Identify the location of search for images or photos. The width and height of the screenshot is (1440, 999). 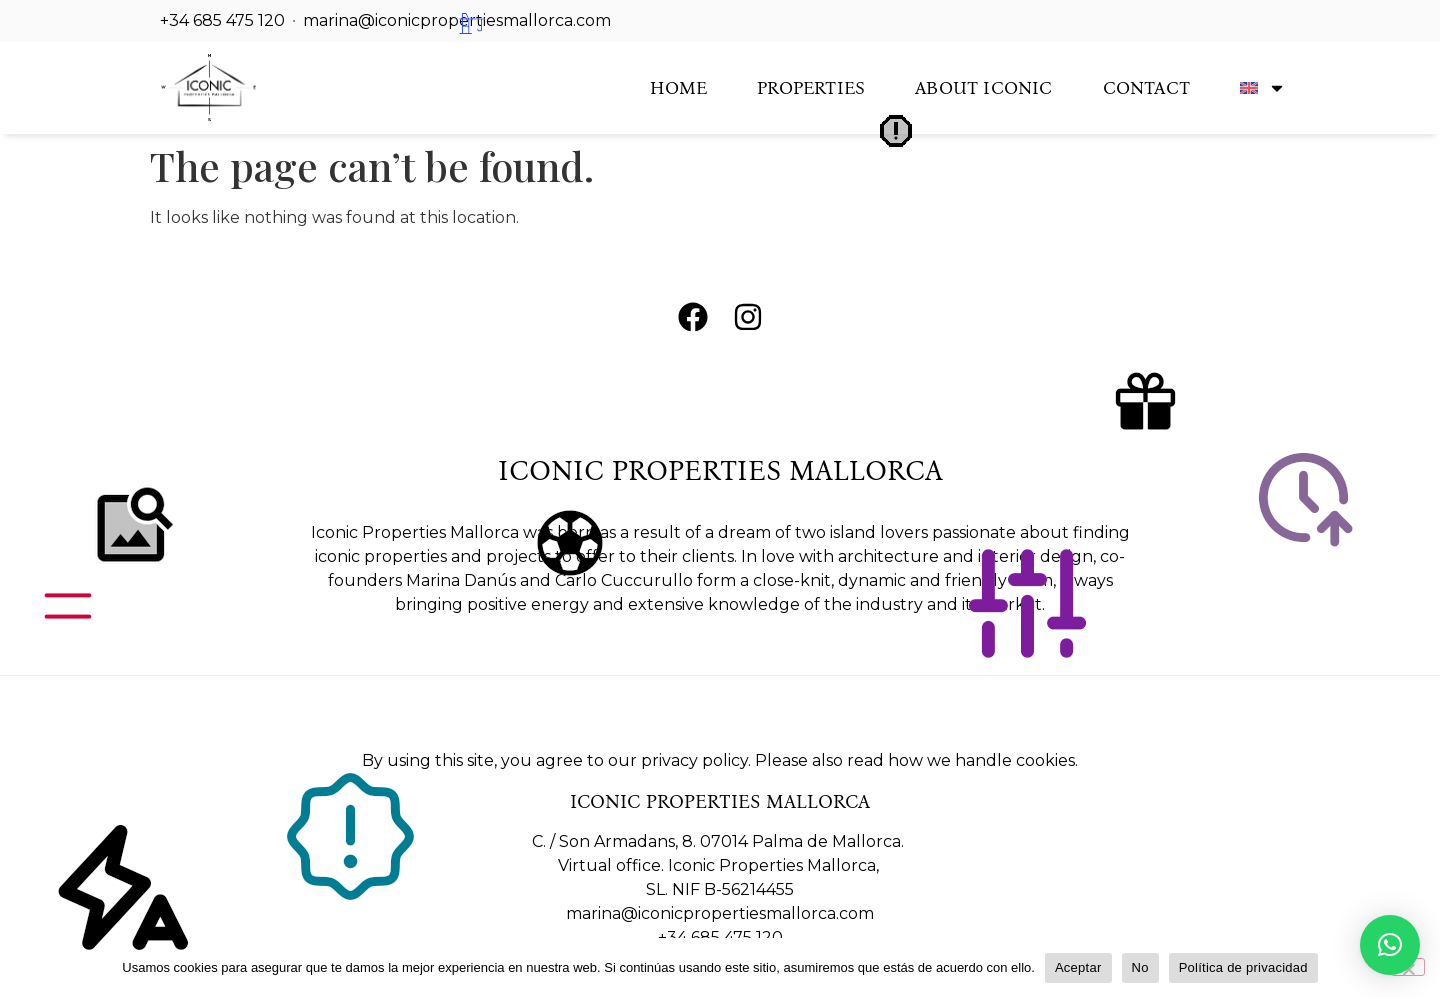
(134, 524).